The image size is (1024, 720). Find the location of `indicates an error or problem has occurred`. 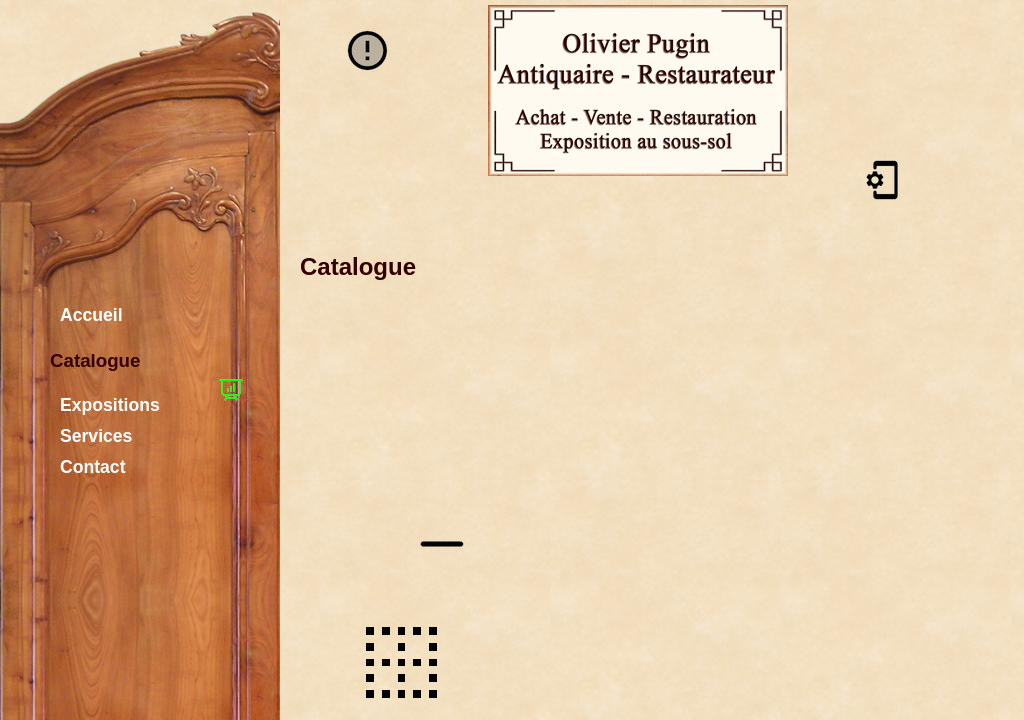

indicates an error or problem has occurred is located at coordinates (367, 50).